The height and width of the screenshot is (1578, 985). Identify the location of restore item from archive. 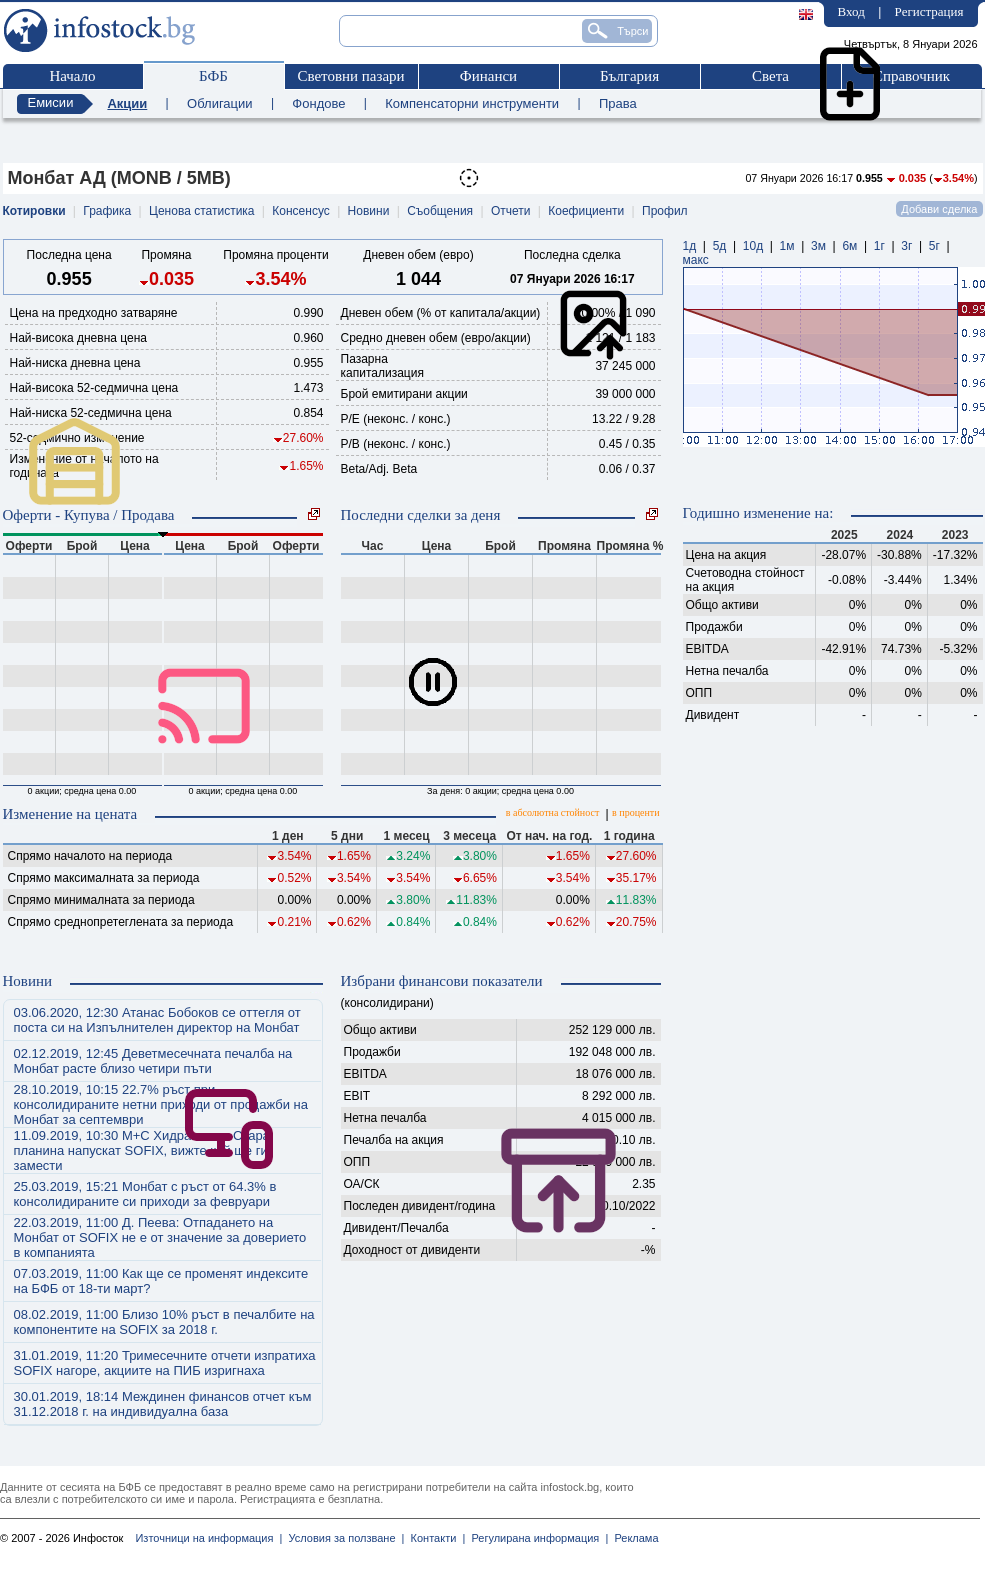
(558, 1180).